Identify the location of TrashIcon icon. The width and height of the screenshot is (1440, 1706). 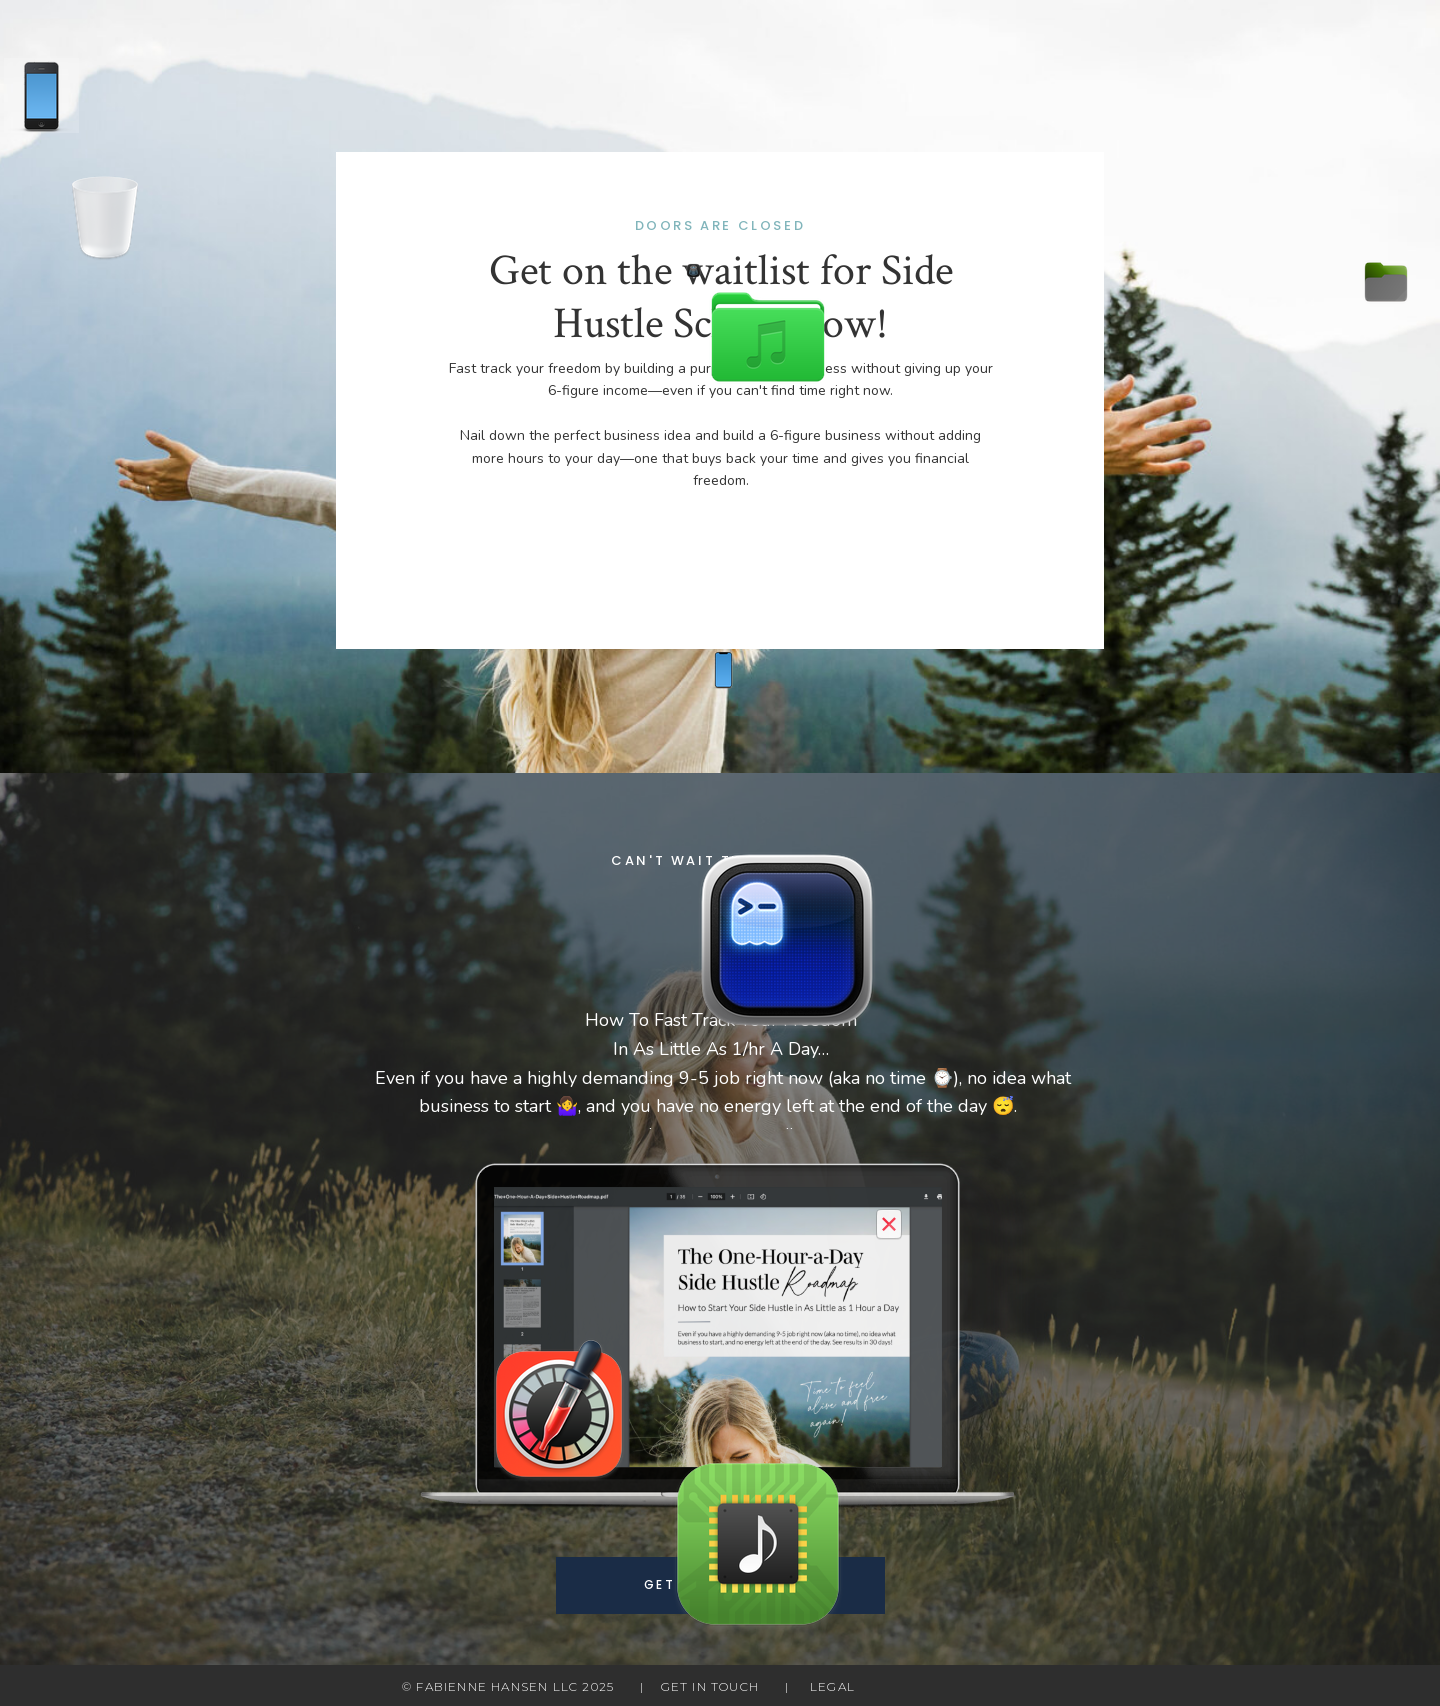
(105, 217).